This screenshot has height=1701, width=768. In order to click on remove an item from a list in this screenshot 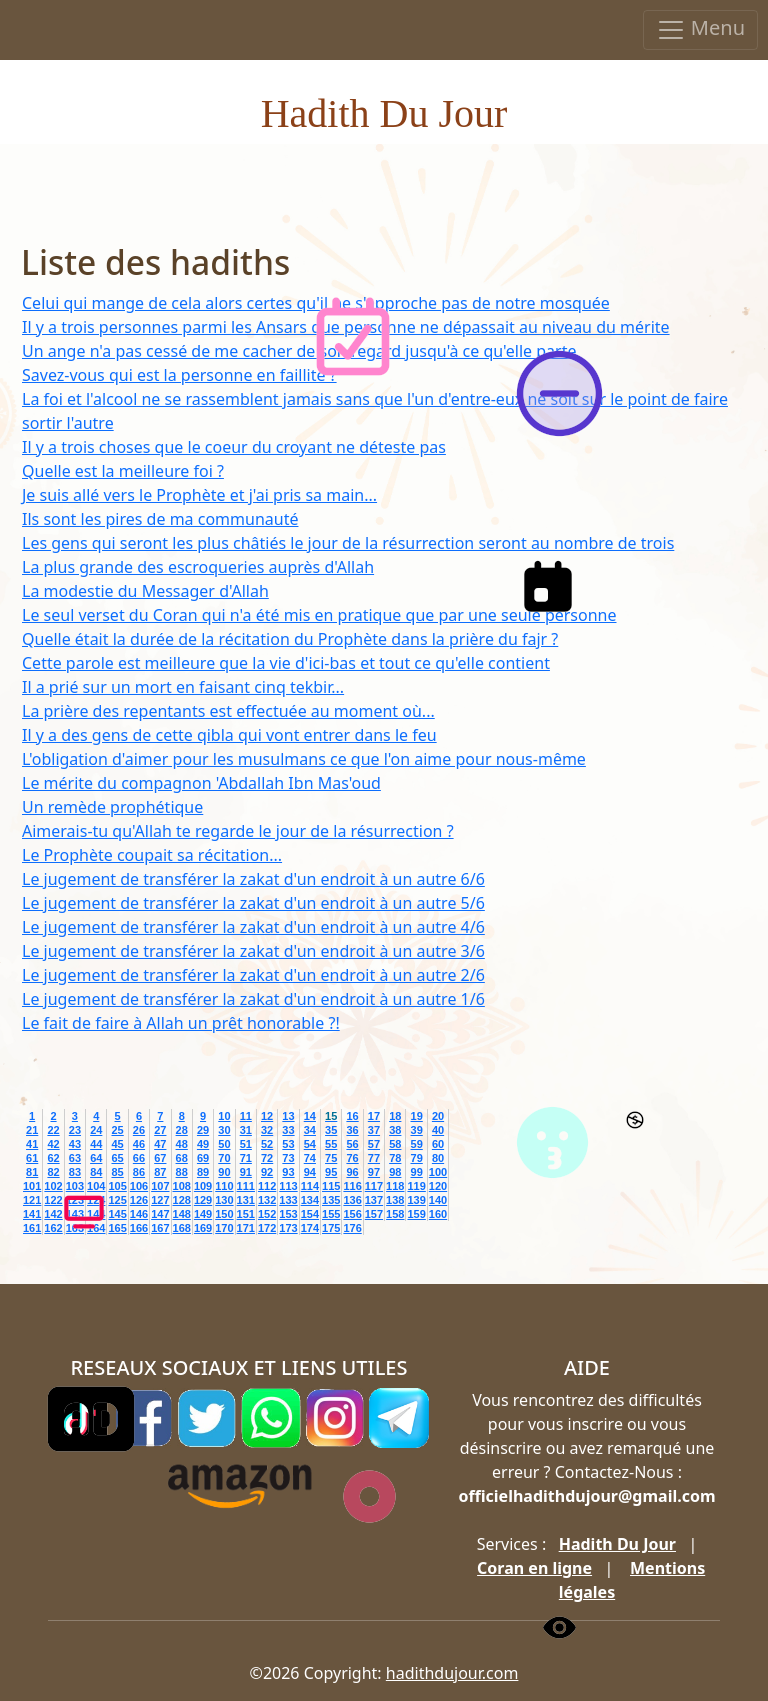, I will do `click(559, 393)`.